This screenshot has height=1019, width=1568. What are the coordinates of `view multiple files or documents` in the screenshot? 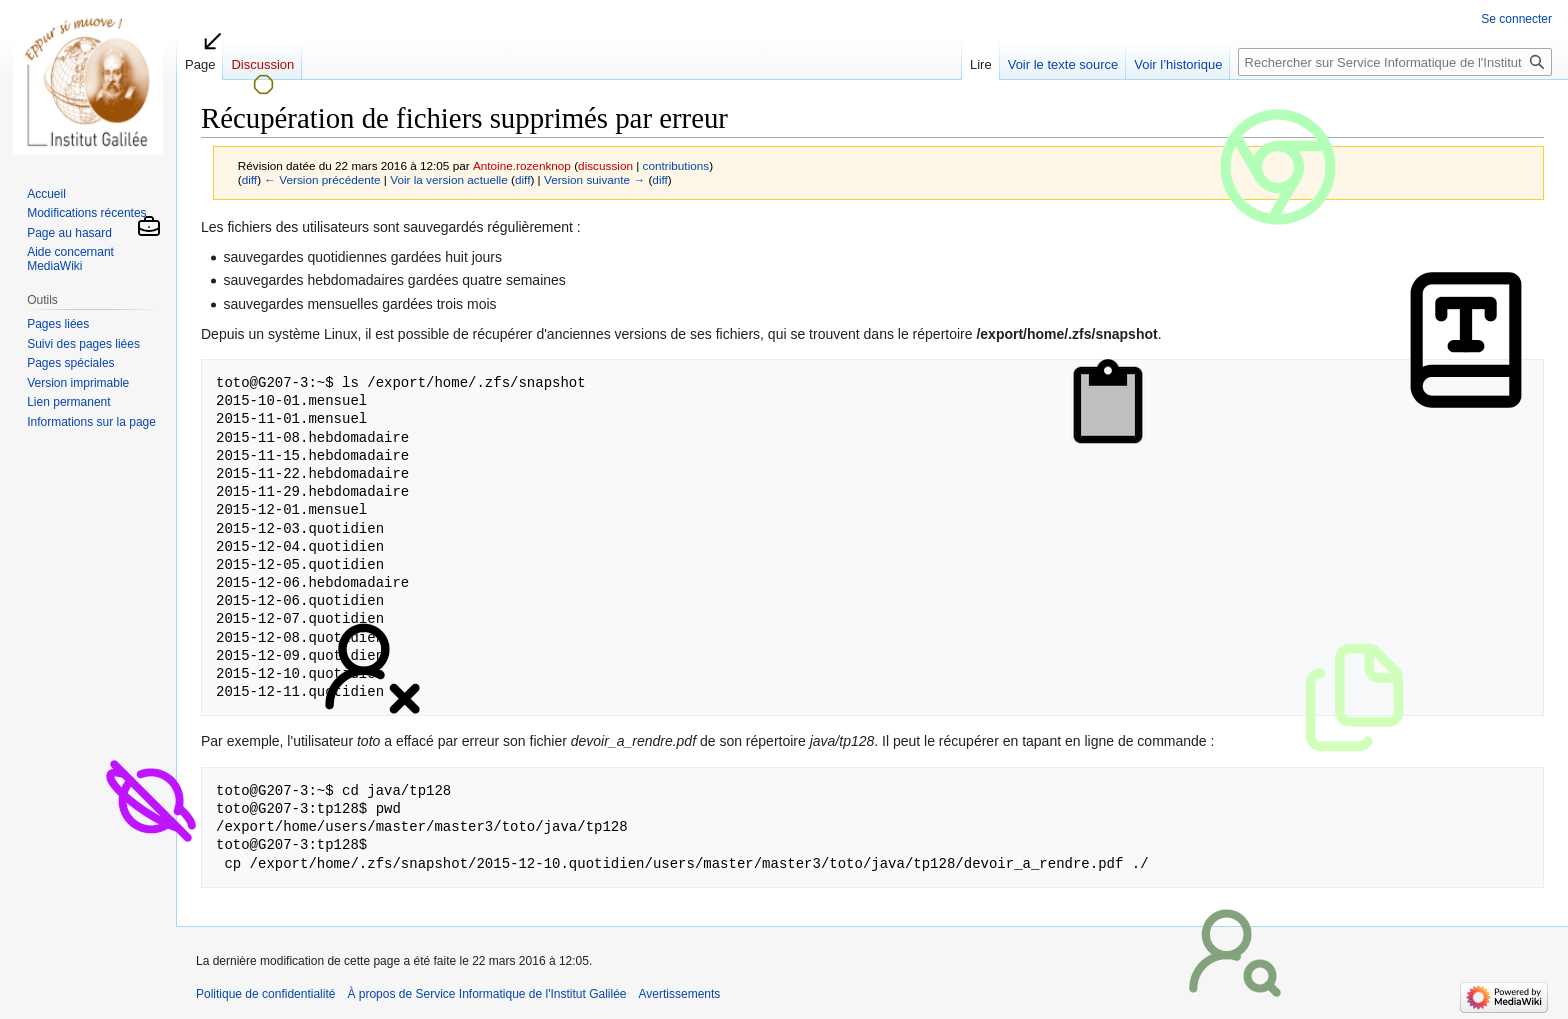 It's located at (1354, 697).